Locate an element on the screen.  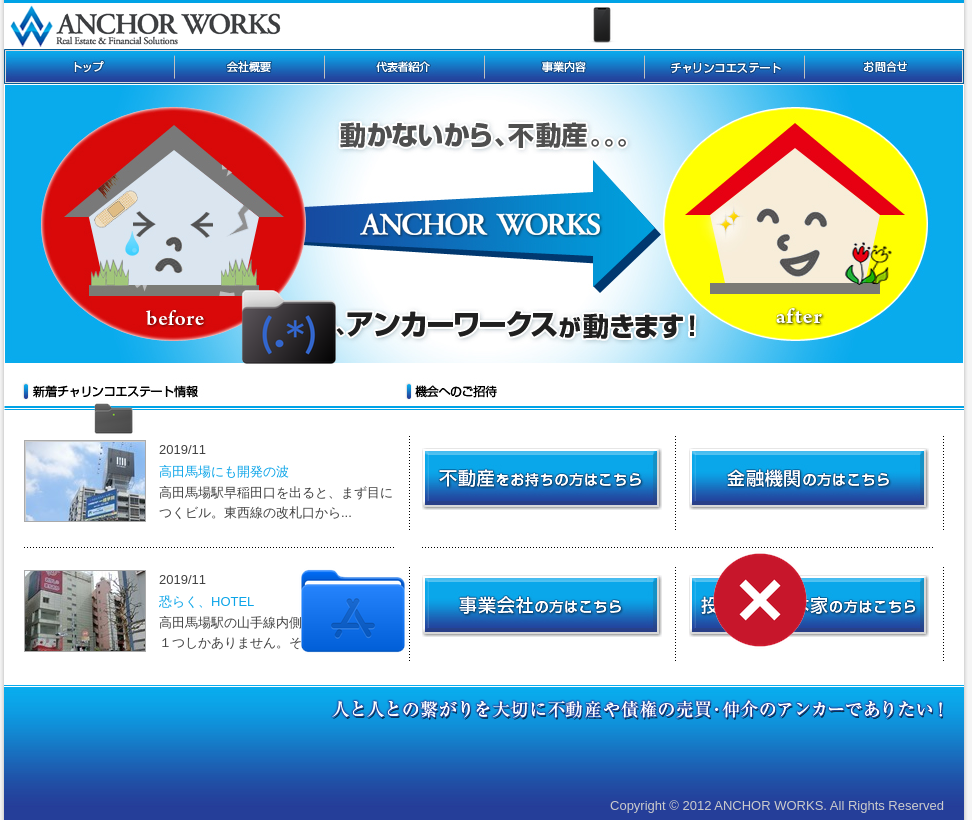
open templates folder is located at coordinates (353, 611).